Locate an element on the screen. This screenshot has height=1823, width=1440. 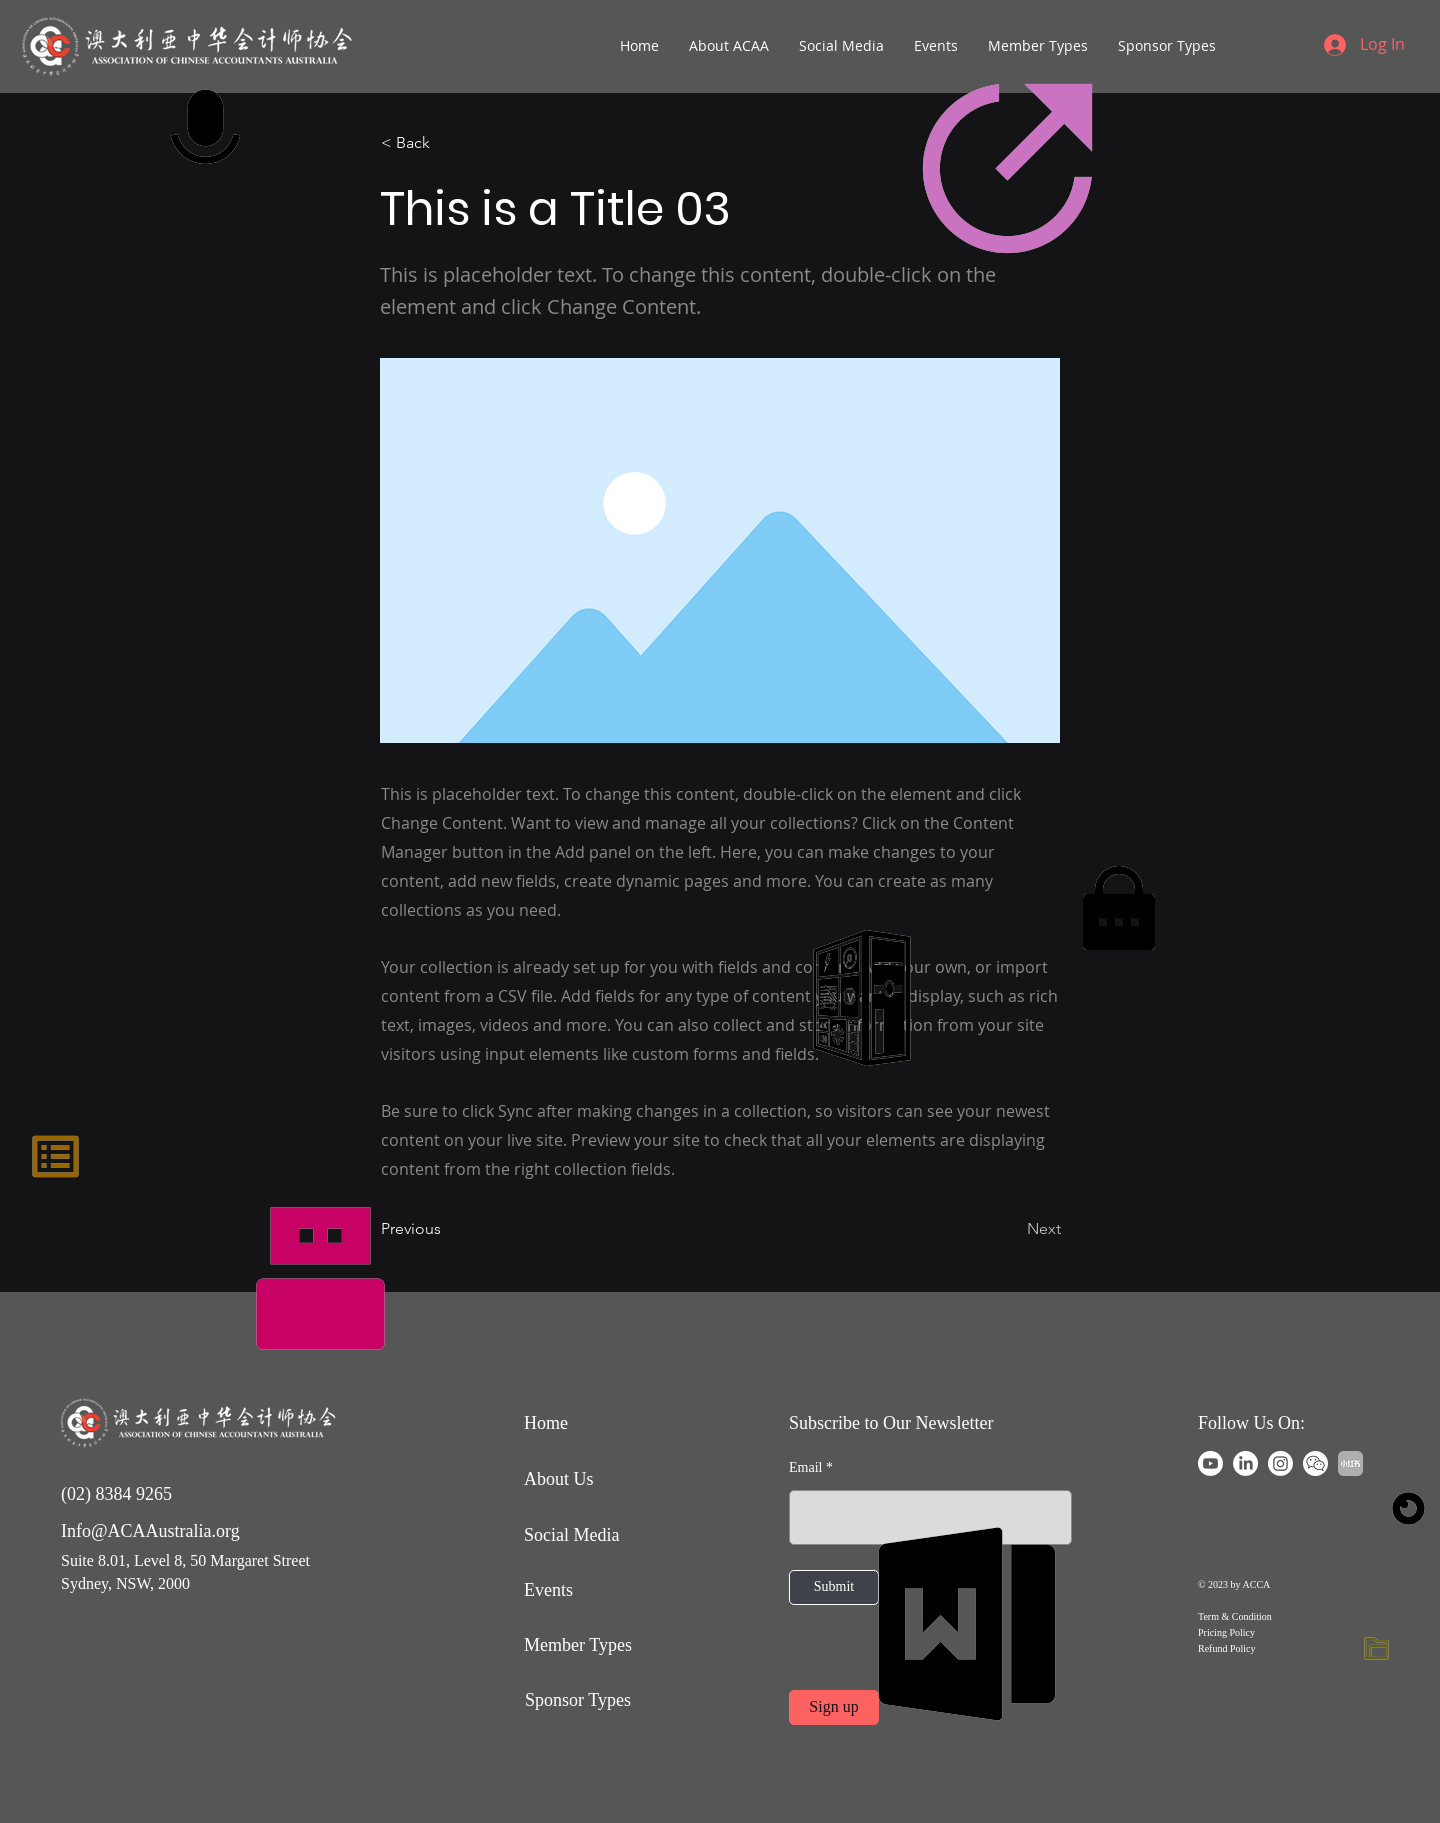
access USB flash drive contents is located at coordinates (320, 1278).